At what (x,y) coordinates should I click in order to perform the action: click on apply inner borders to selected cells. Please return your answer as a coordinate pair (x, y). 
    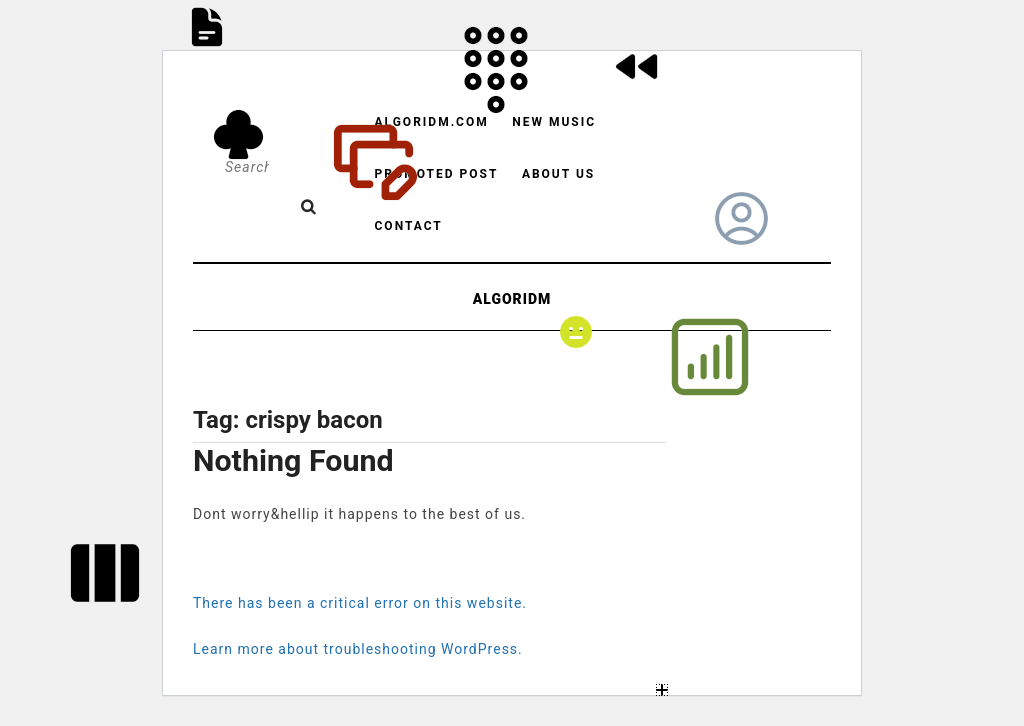
    Looking at the image, I should click on (662, 690).